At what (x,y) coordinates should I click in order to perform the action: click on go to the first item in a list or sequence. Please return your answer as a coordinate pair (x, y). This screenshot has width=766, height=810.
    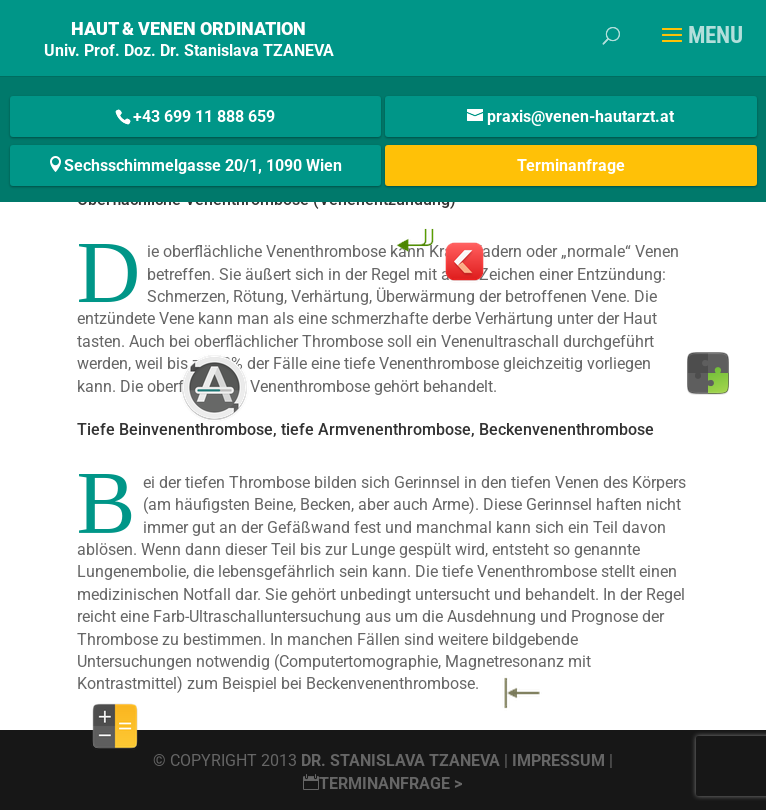
    Looking at the image, I should click on (522, 693).